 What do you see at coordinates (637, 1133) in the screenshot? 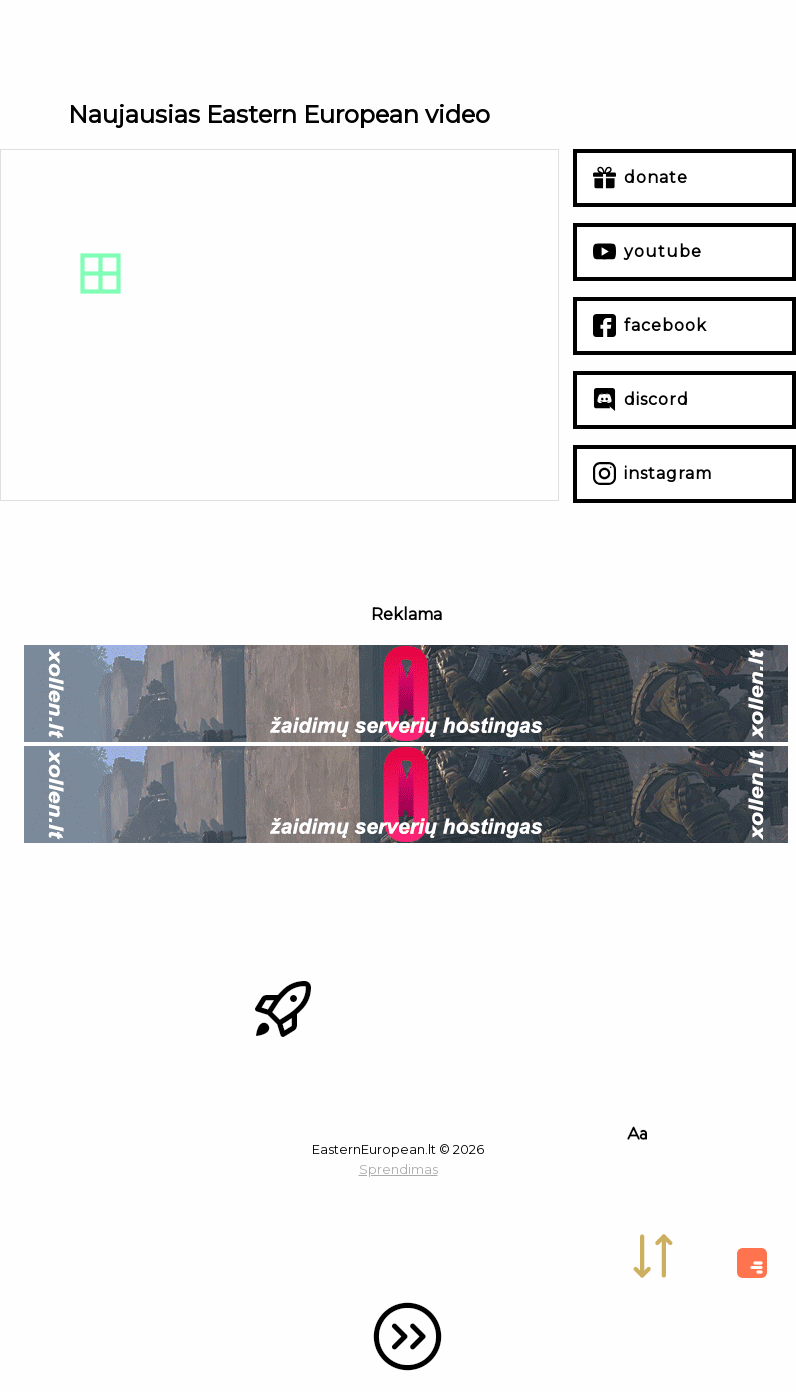
I see `change font or text settings` at bounding box center [637, 1133].